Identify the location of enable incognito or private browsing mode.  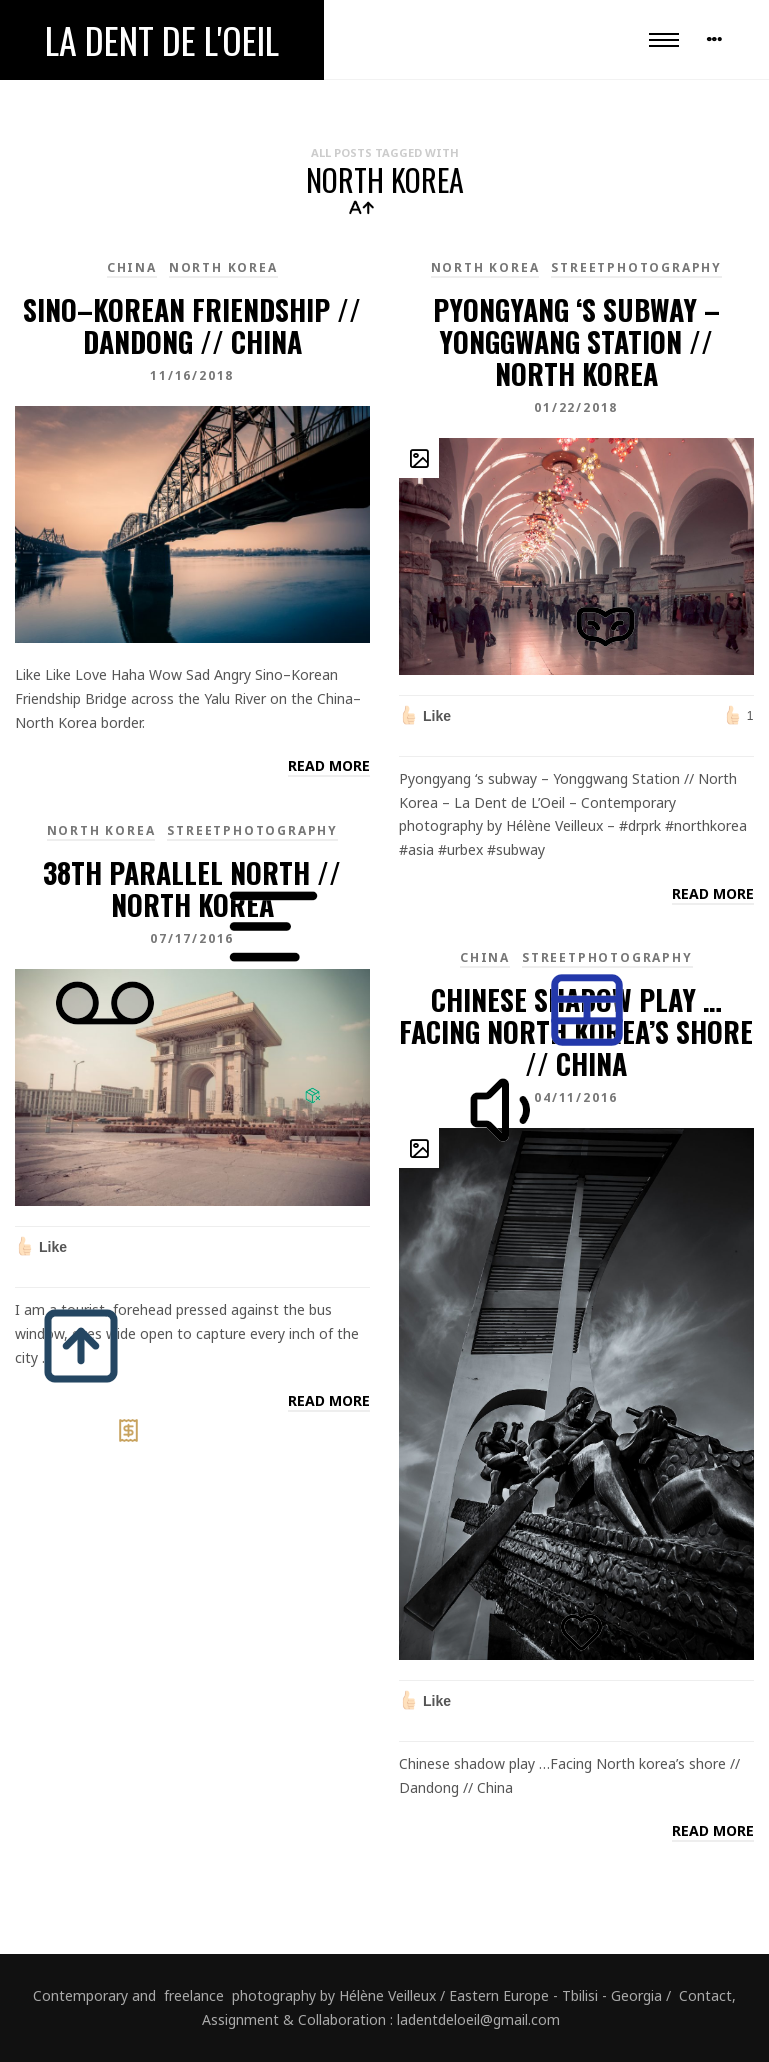
(605, 625).